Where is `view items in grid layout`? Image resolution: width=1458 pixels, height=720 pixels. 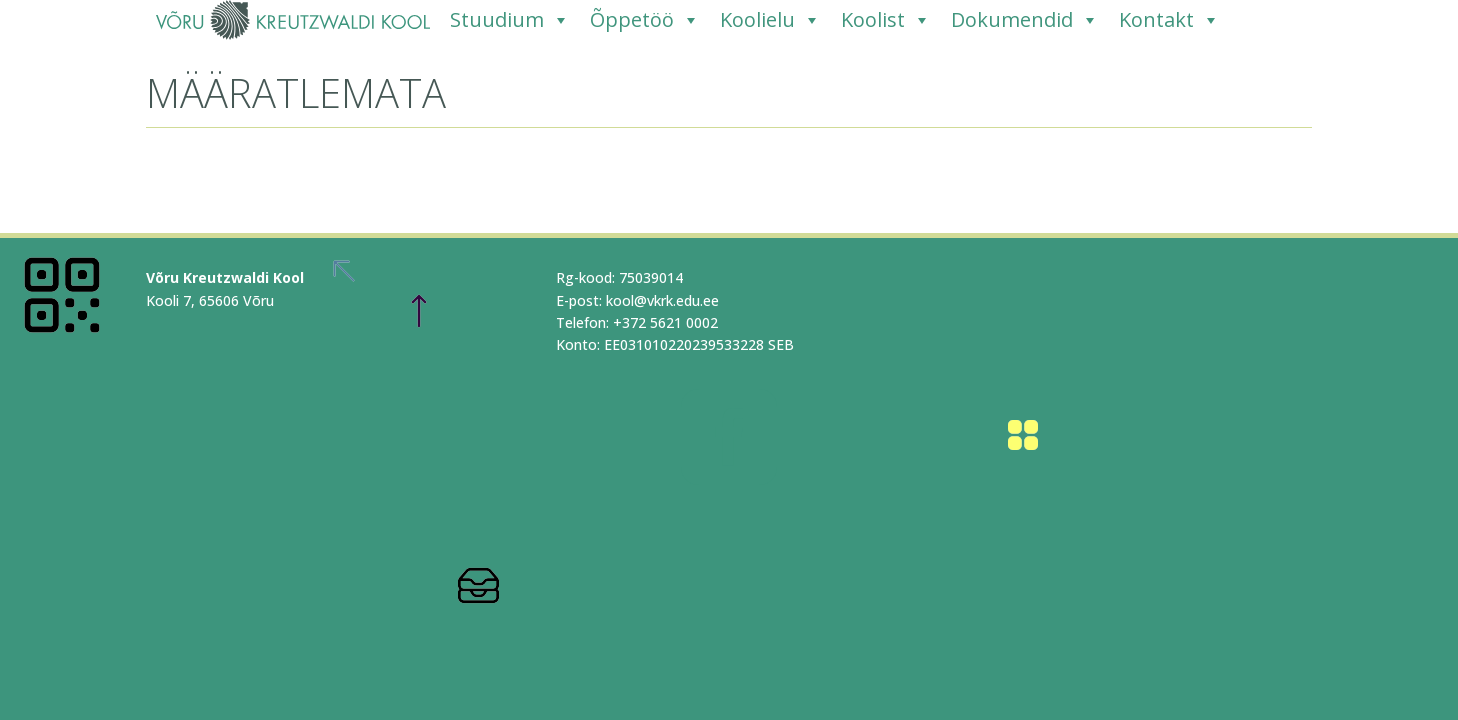
view items in grid layout is located at coordinates (1023, 435).